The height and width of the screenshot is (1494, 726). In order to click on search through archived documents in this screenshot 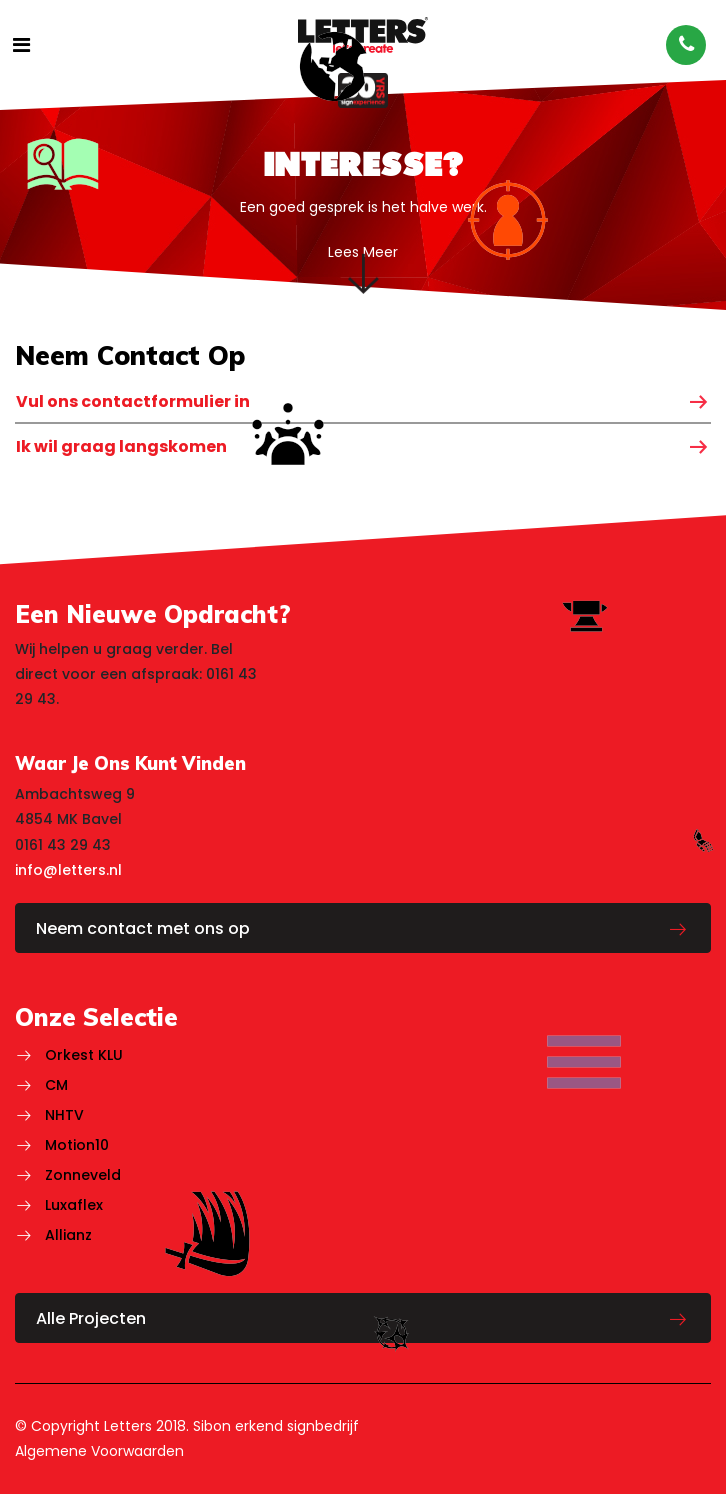, I will do `click(63, 164)`.